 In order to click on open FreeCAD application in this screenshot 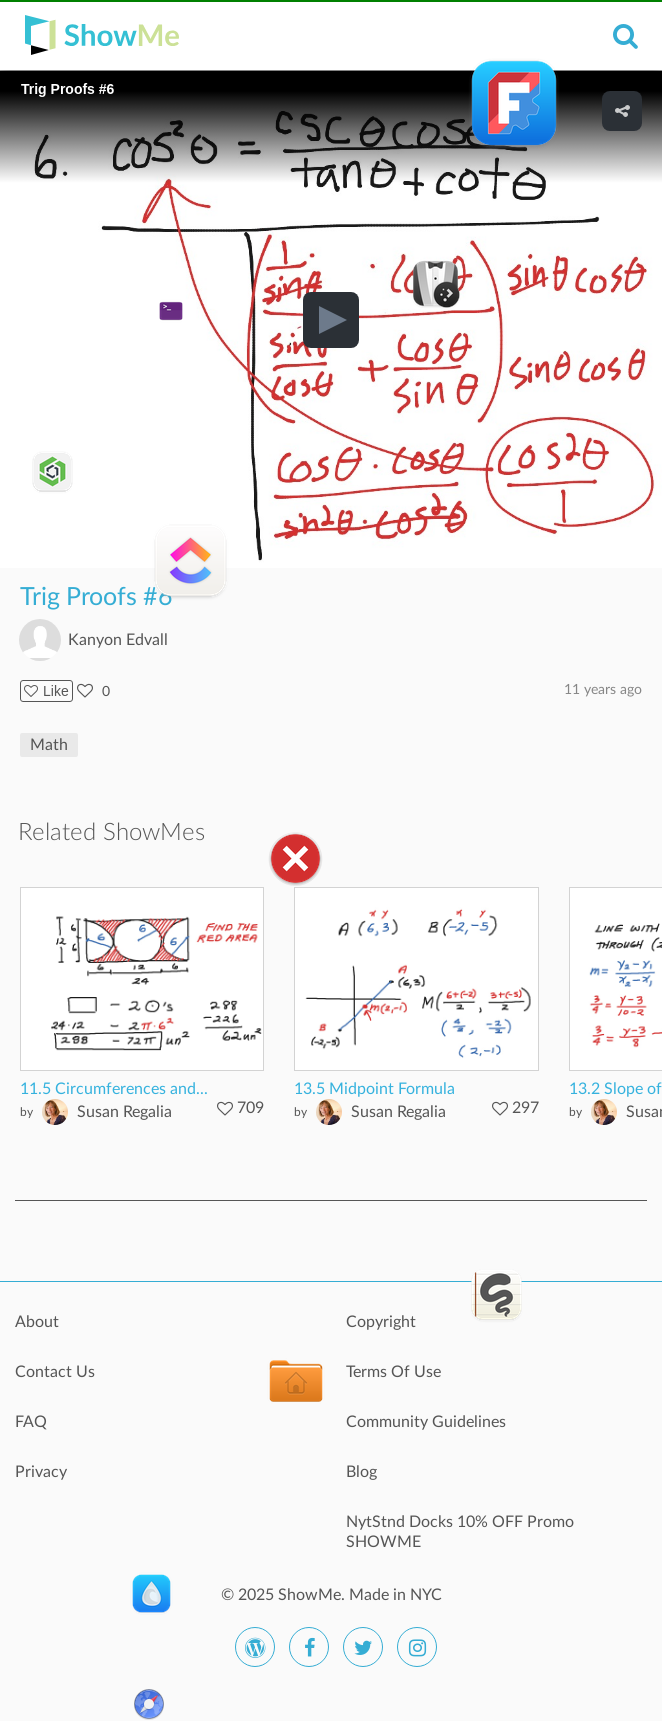, I will do `click(514, 103)`.